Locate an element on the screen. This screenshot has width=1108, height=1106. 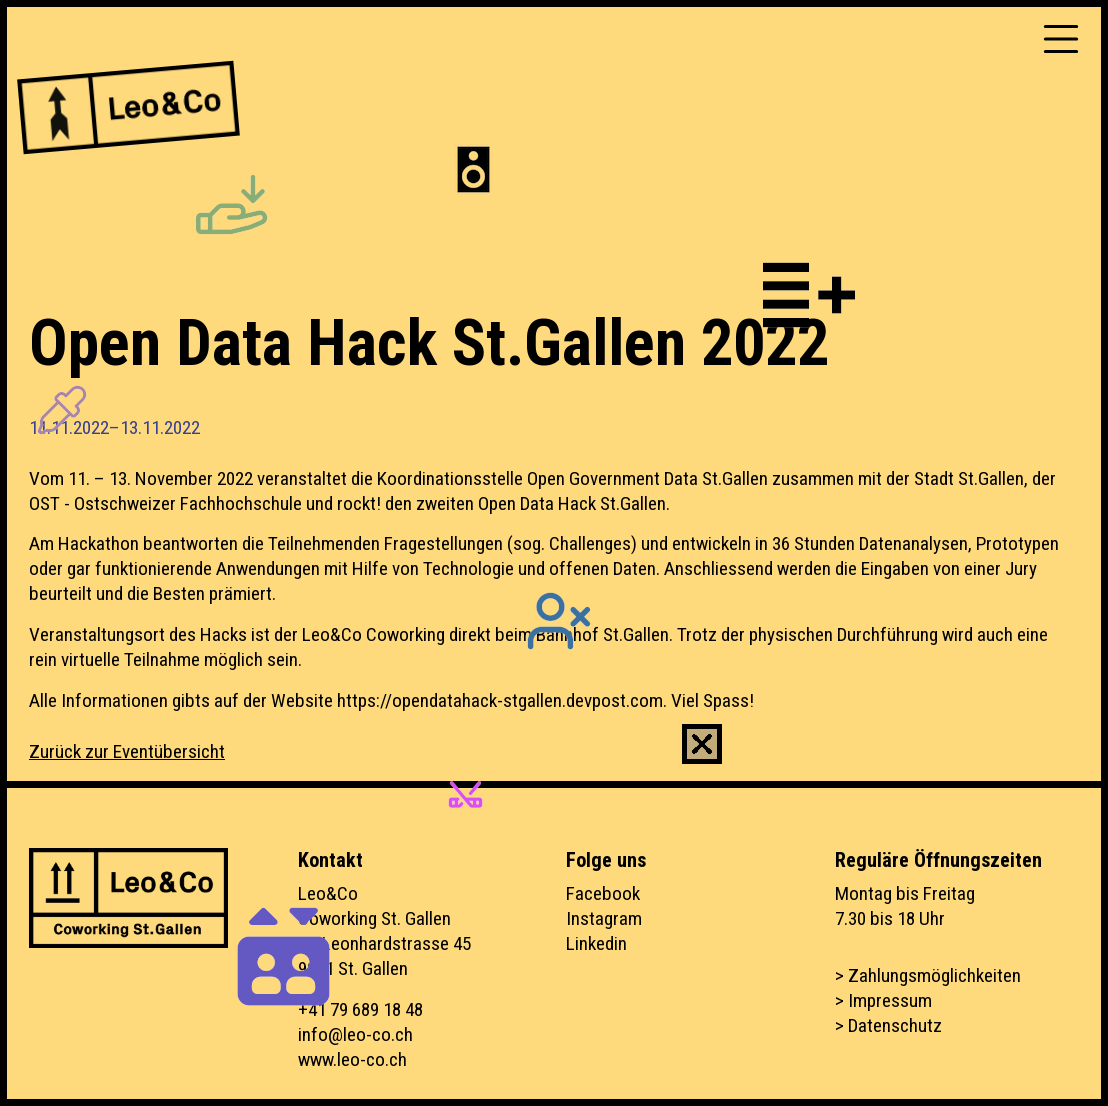
indicates elevator access nearby is located at coordinates (283, 959).